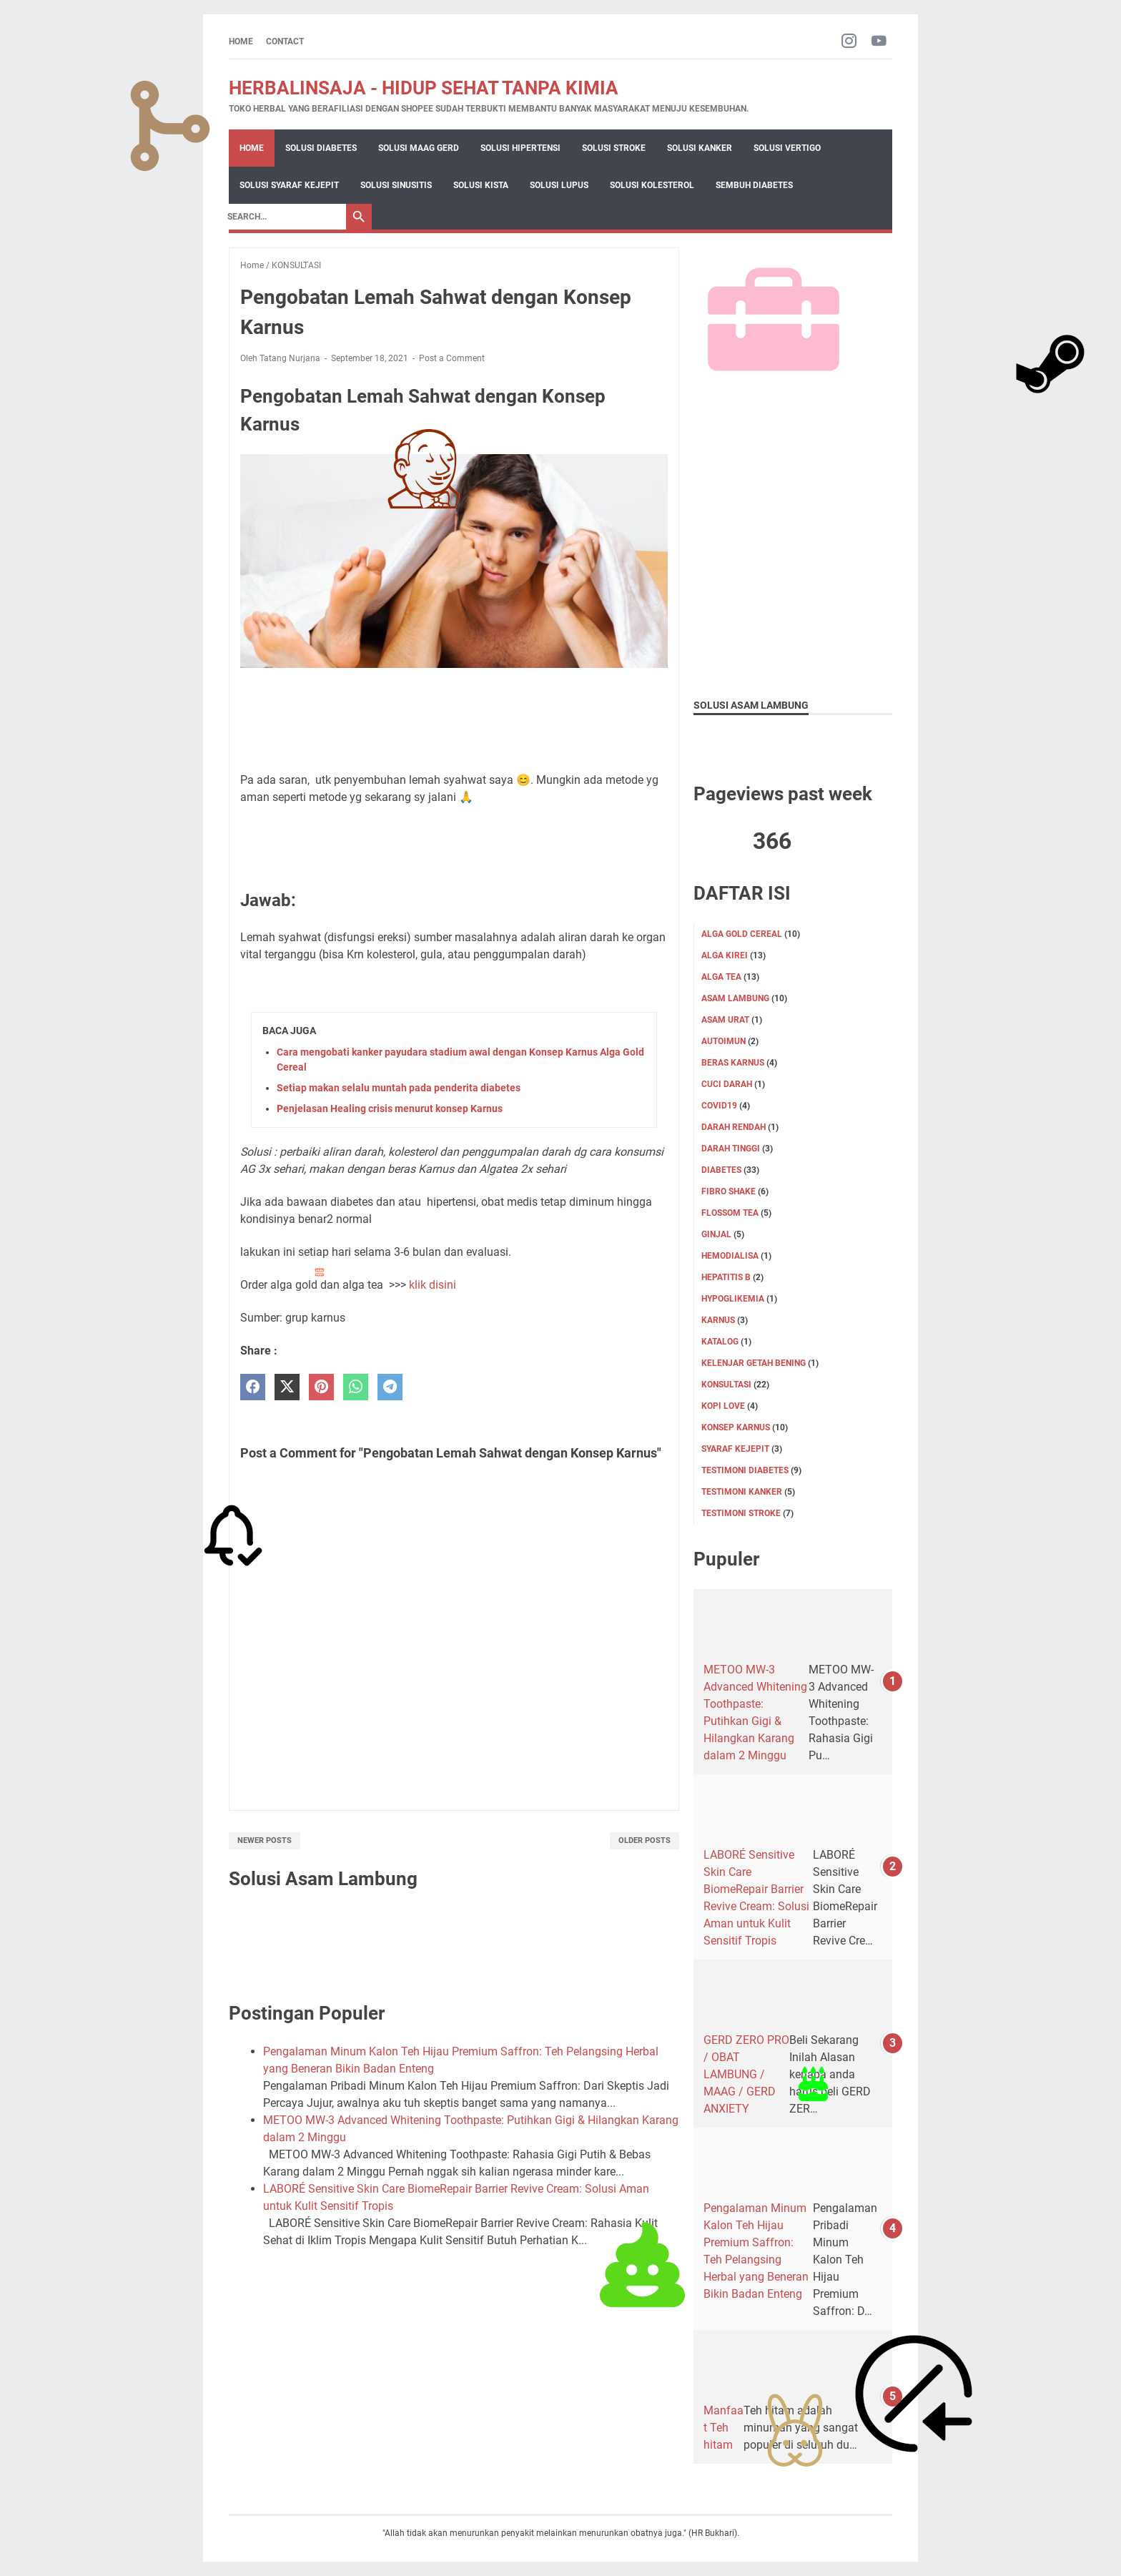  What do you see at coordinates (642, 2264) in the screenshot?
I see `add a poop emoji reaction` at bounding box center [642, 2264].